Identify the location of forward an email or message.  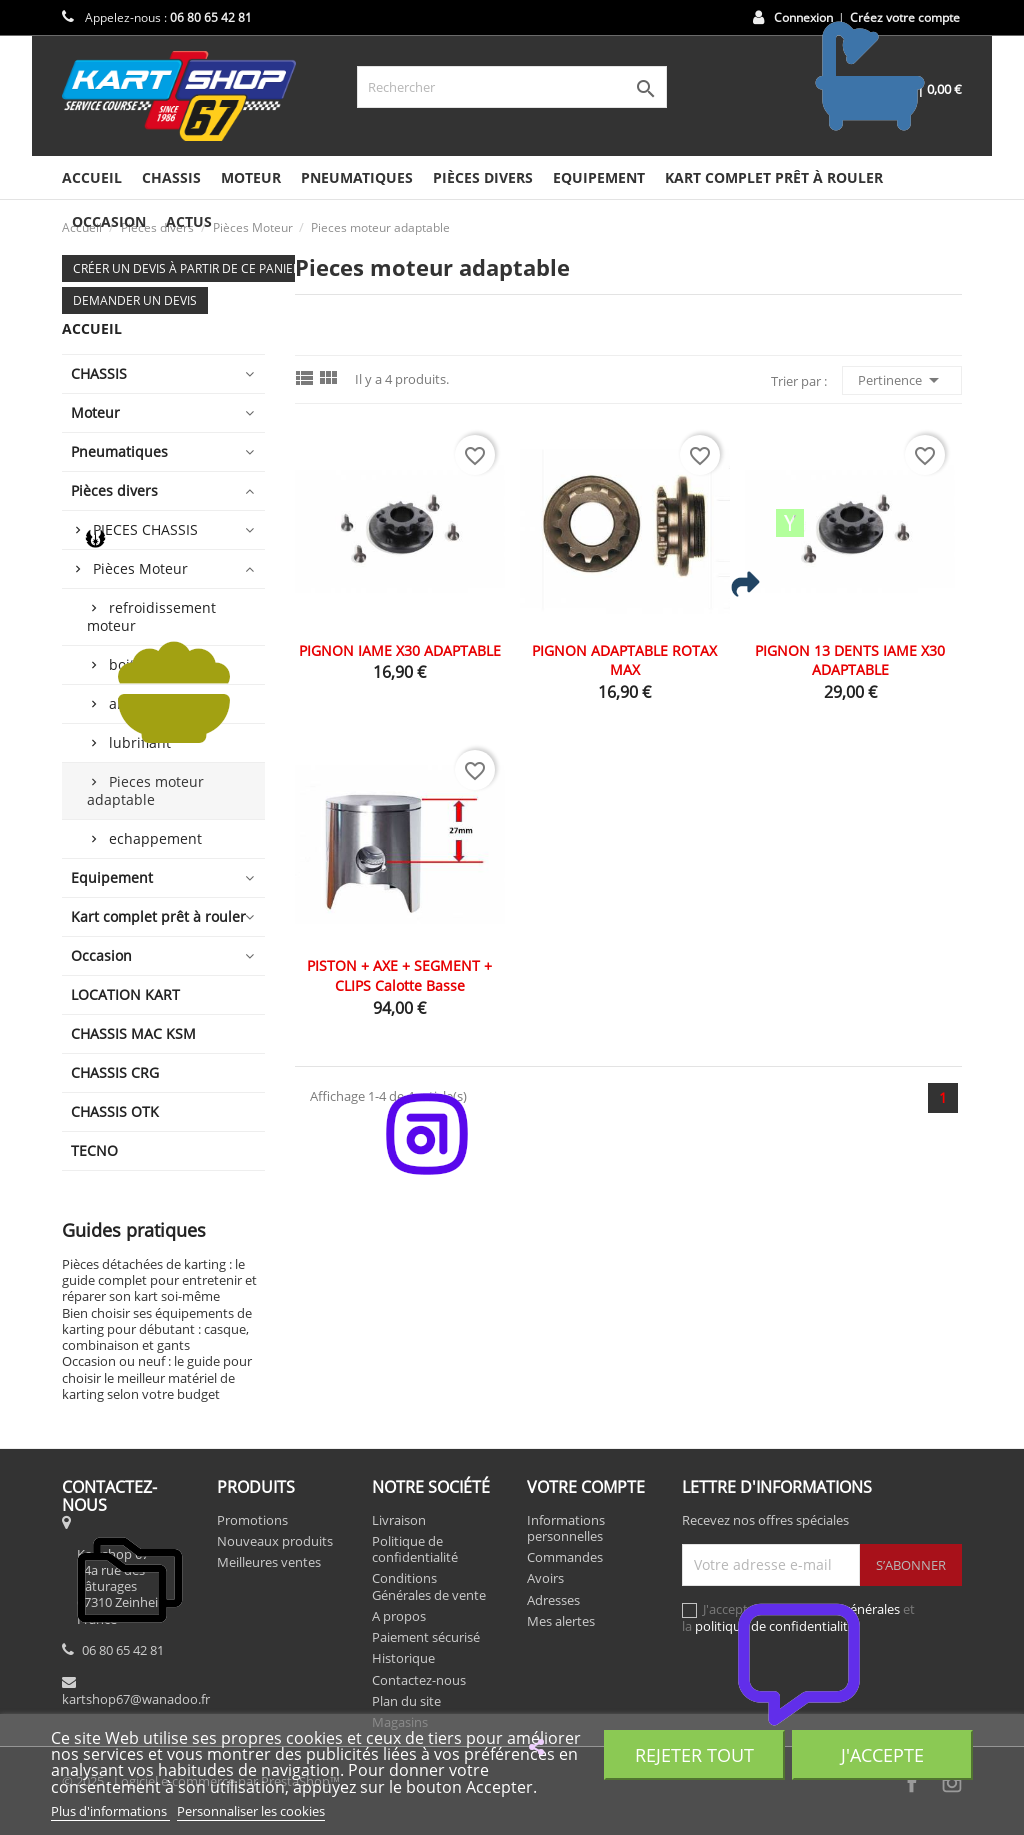
(745, 584).